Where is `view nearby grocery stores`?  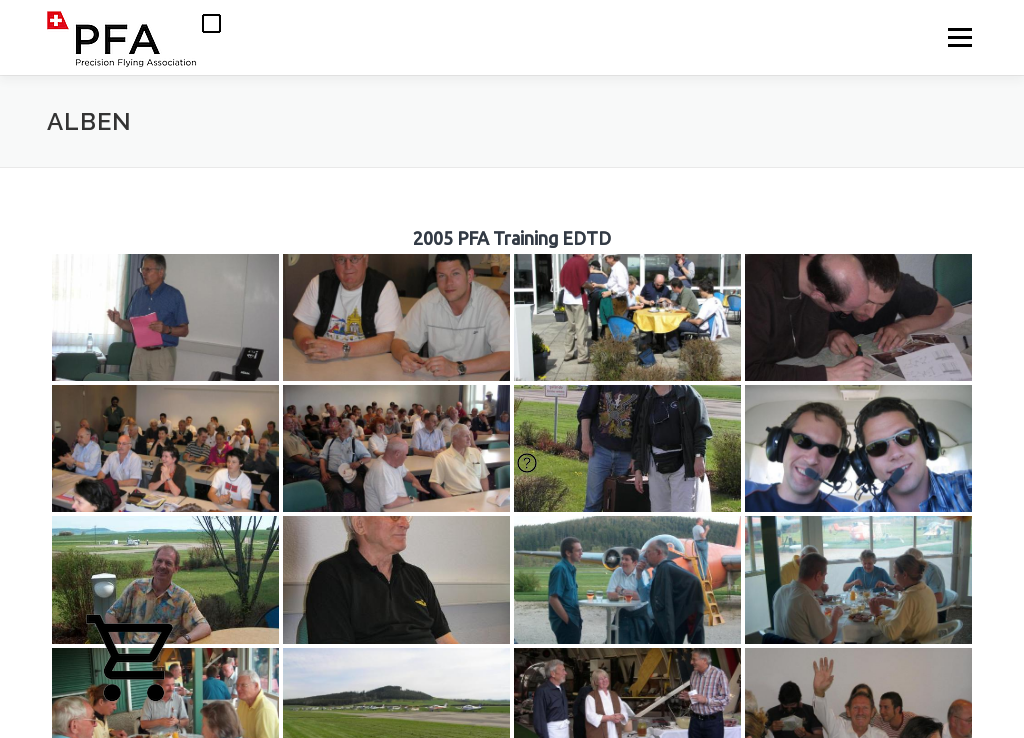
view nearby grocery stores is located at coordinates (134, 658).